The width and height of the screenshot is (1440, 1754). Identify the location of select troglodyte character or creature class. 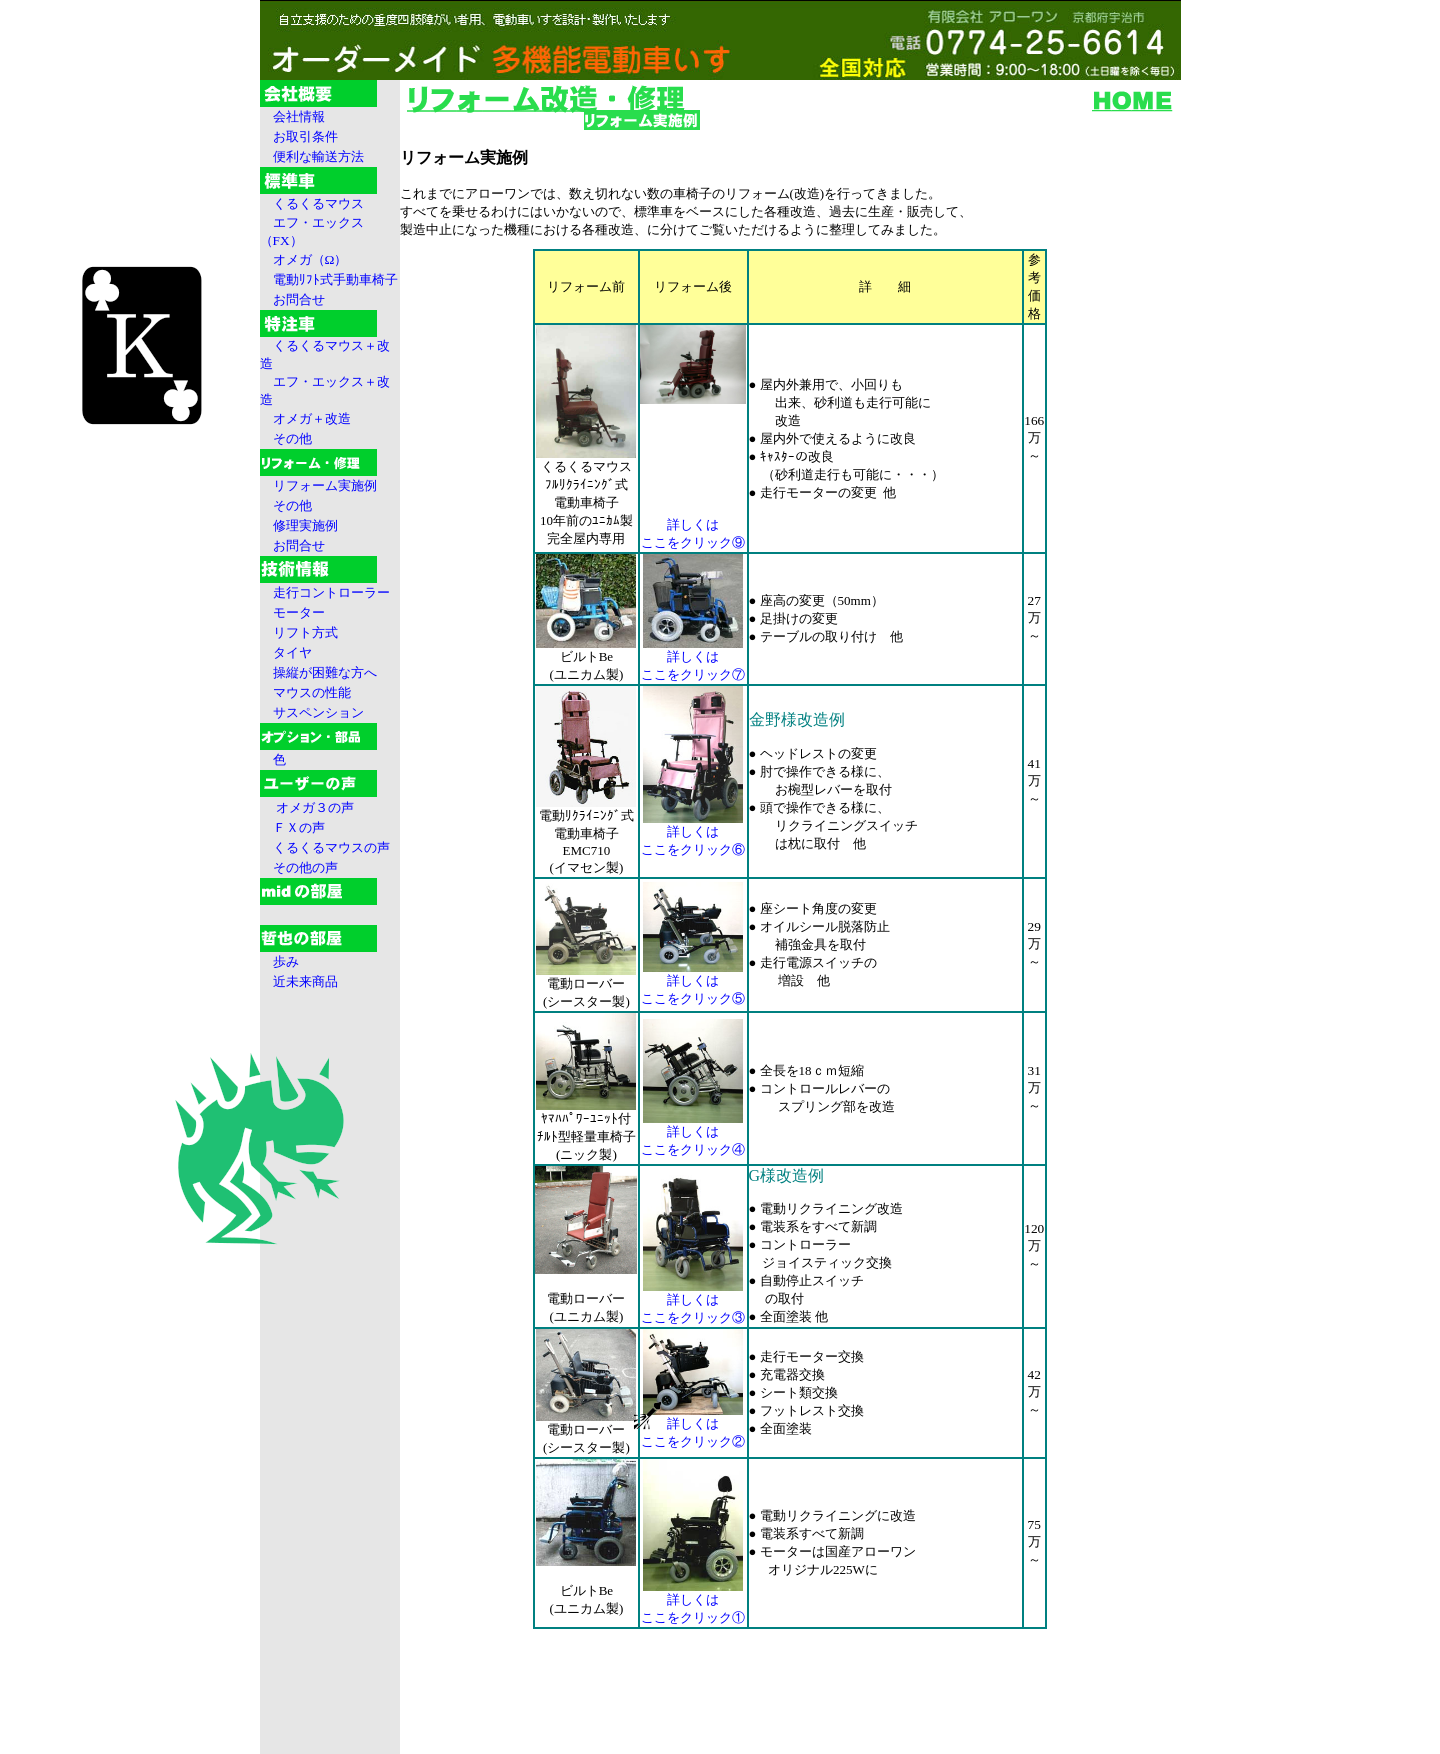
(259, 1148).